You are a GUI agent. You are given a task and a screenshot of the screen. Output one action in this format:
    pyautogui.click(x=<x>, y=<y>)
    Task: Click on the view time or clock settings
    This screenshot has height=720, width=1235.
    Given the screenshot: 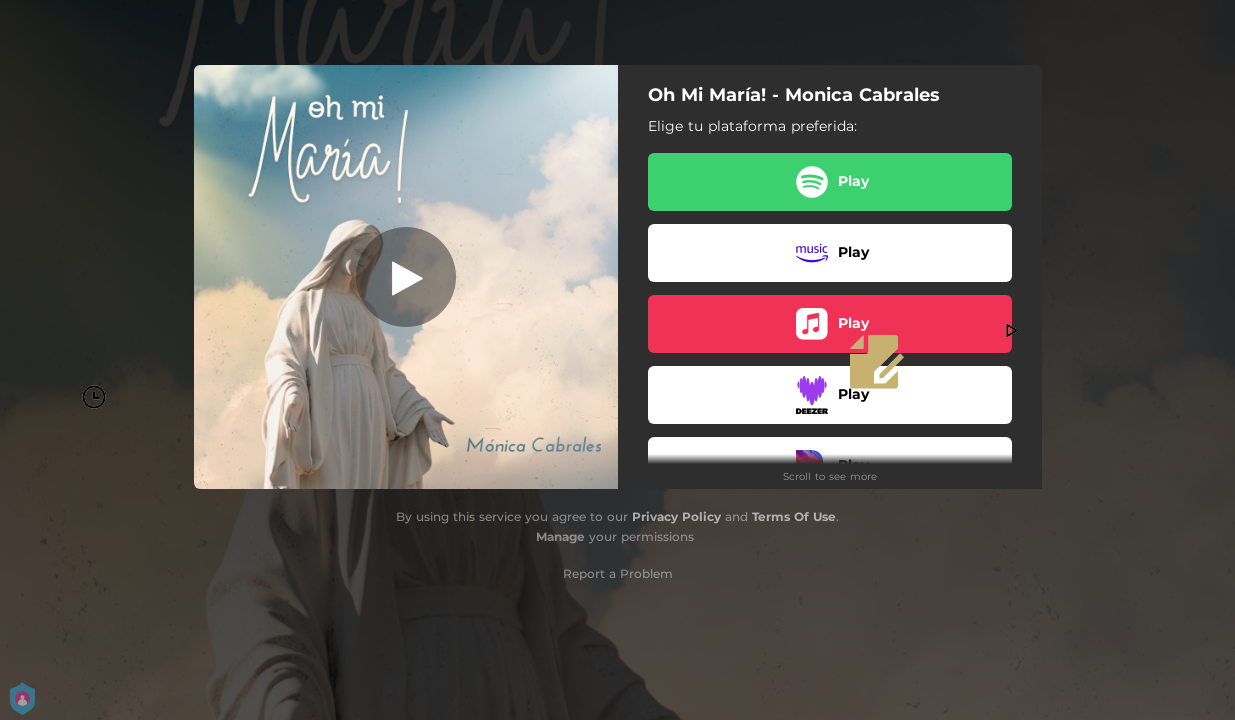 What is the action you would take?
    pyautogui.click(x=94, y=397)
    